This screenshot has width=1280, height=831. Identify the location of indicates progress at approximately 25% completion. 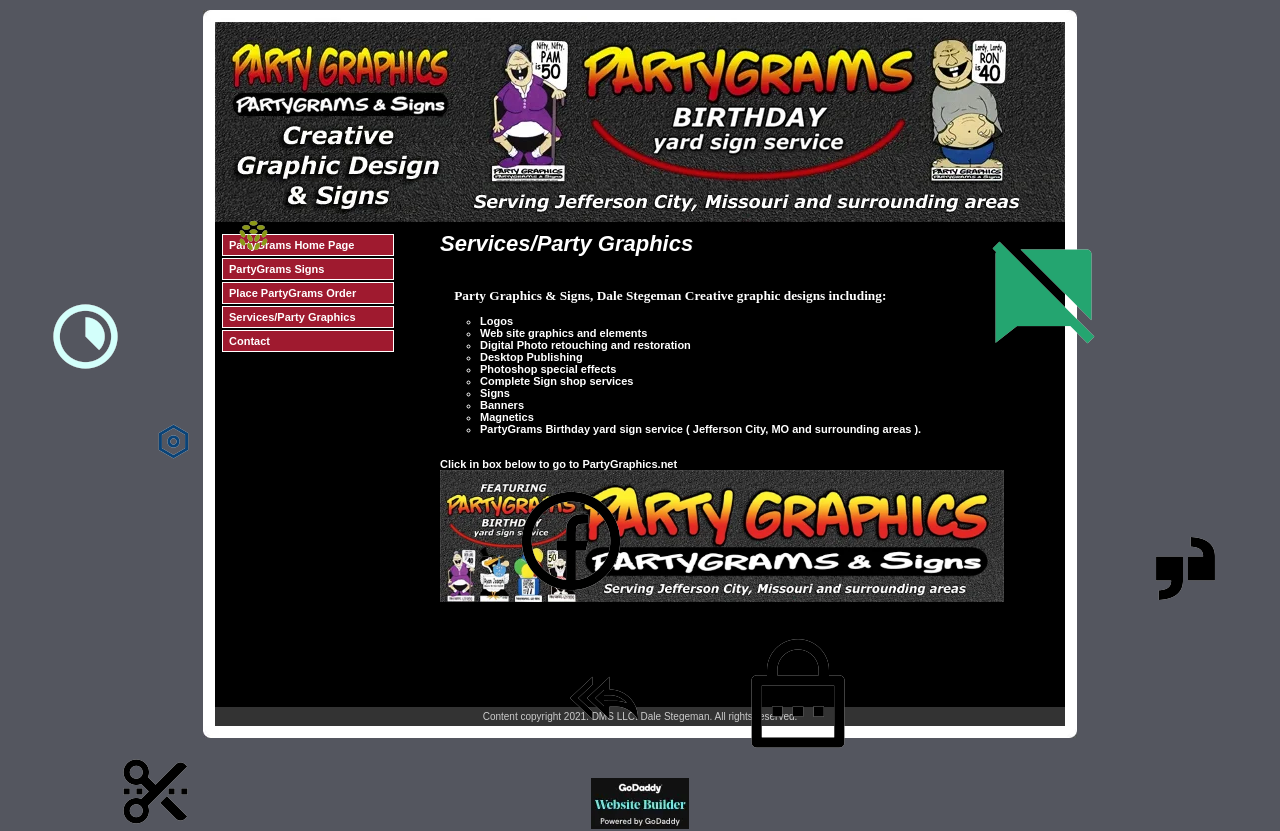
(85, 336).